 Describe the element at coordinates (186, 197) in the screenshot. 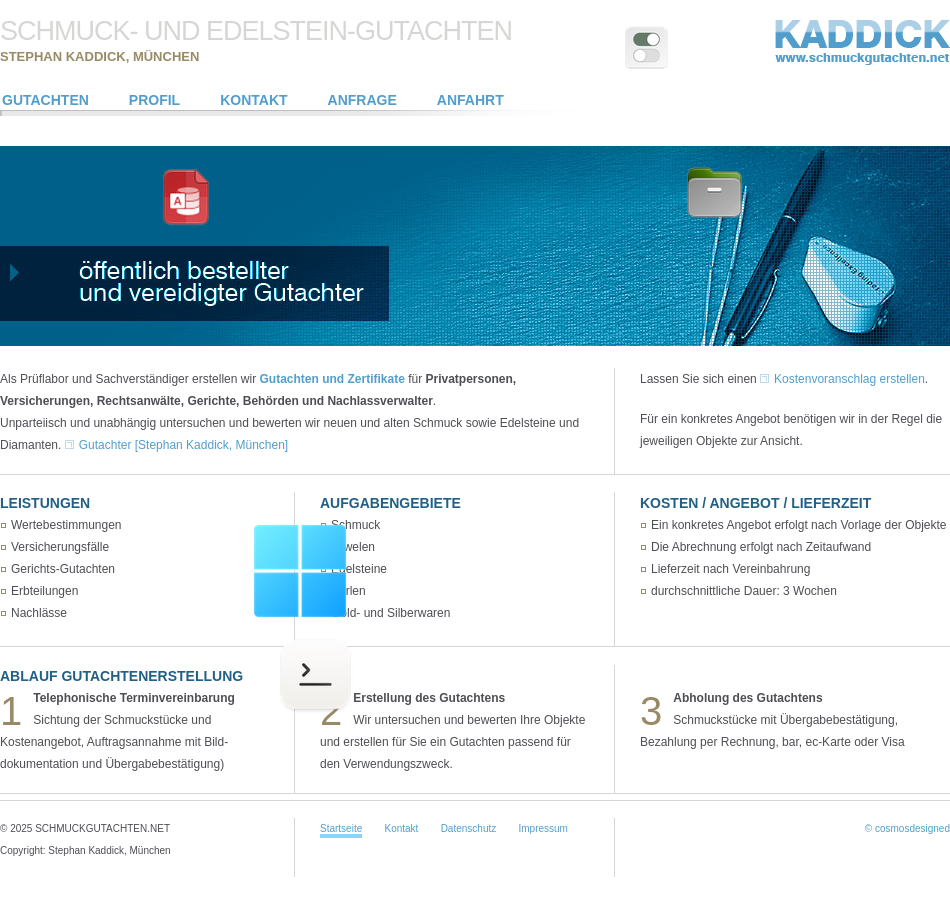

I see `microsoft access database file` at that location.